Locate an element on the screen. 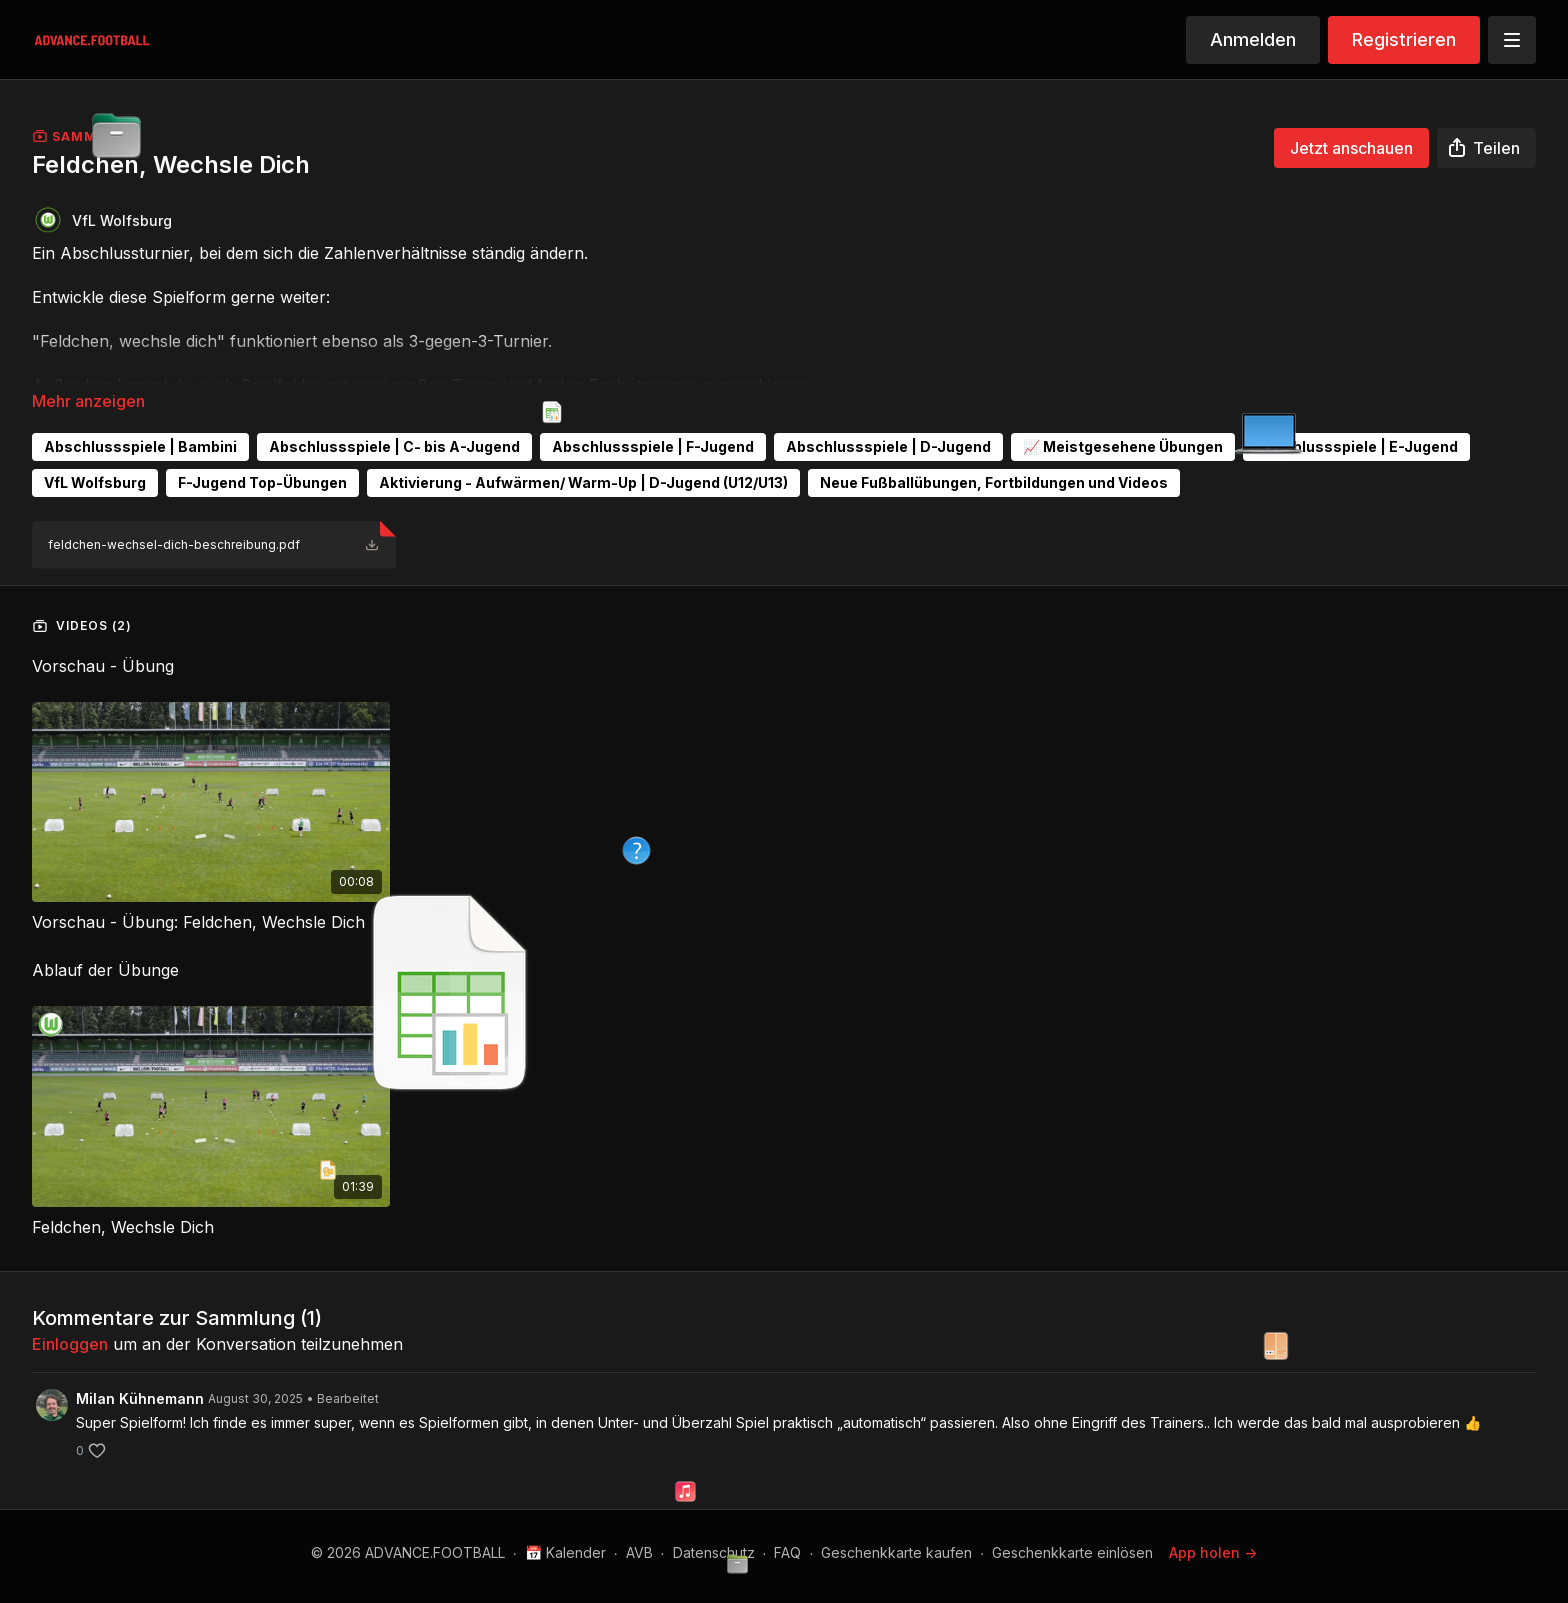  open the music player app is located at coordinates (685, 1491).